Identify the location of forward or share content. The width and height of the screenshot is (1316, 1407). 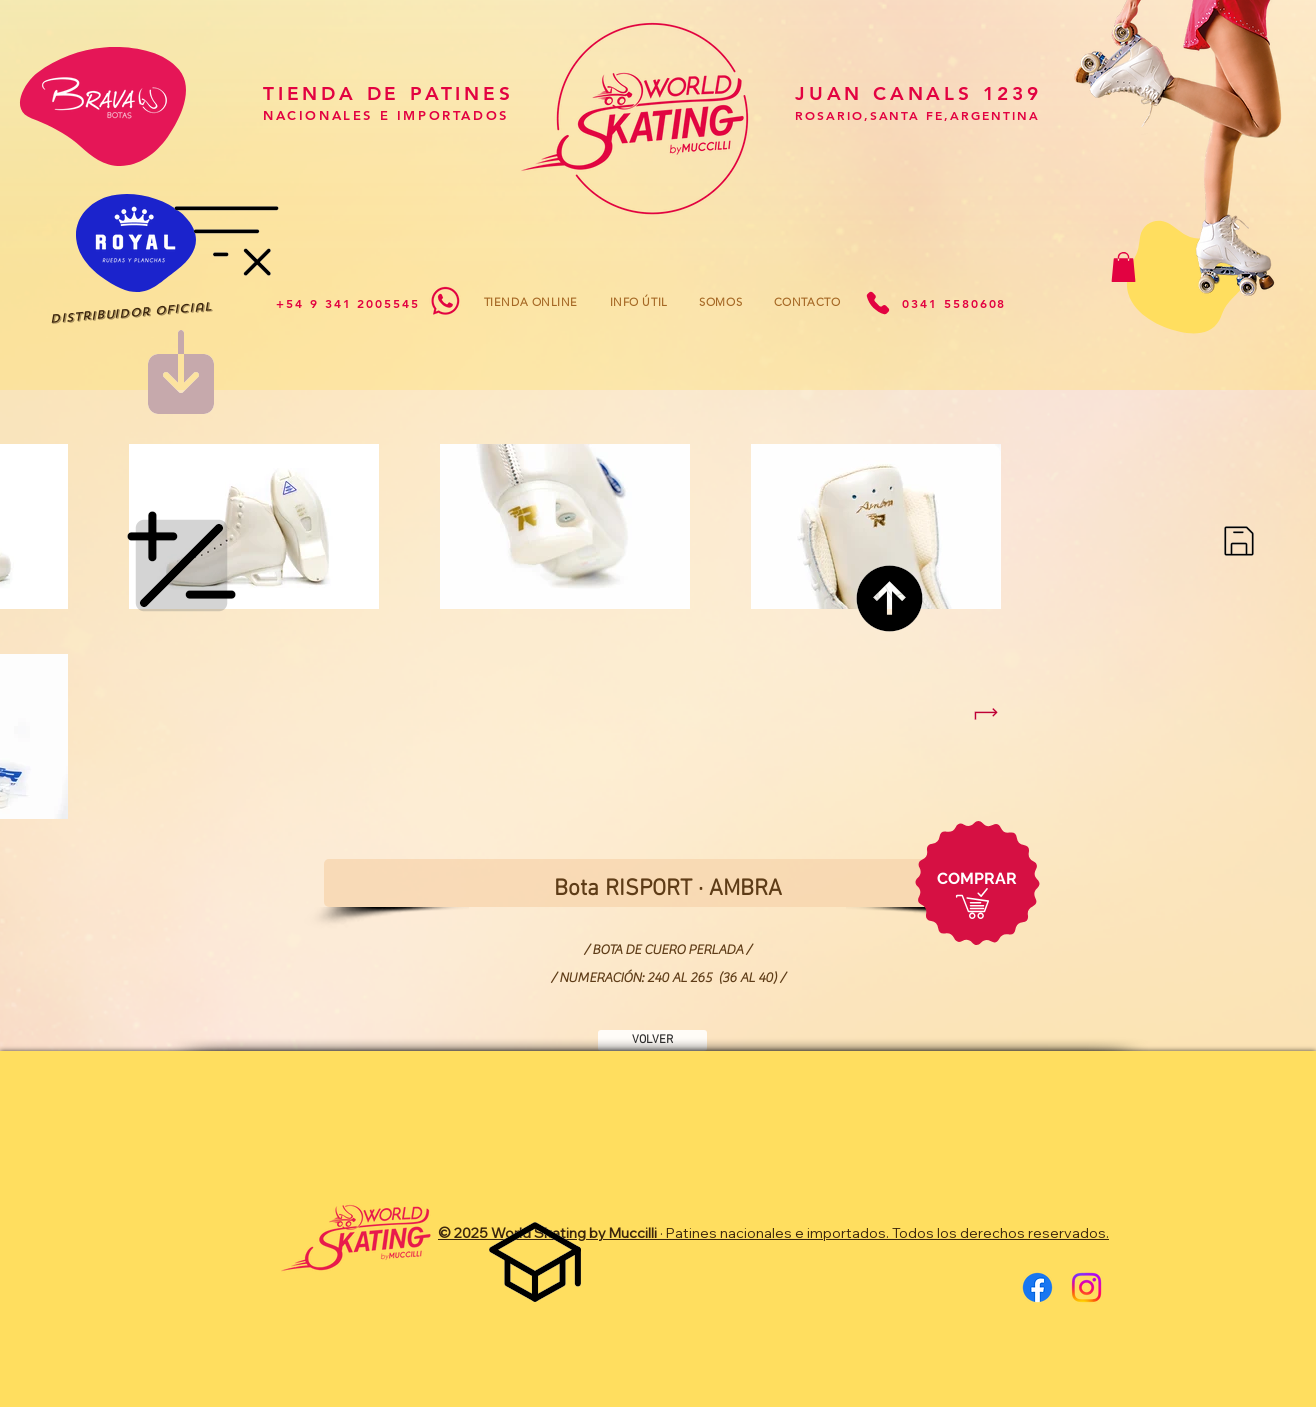
(986, 714).